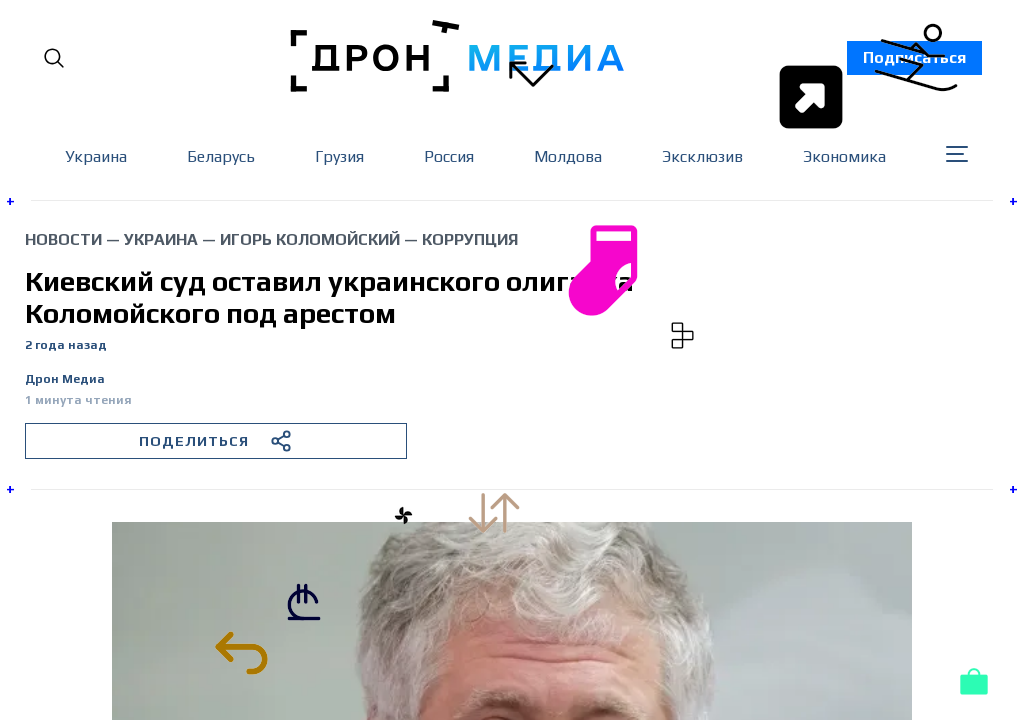 Image resolution: width=1024 pixels, height=720 pixels. Describe the element at coordinates (606, 269) in the screenshot. I see `browse clothing or apparel items` at that location.